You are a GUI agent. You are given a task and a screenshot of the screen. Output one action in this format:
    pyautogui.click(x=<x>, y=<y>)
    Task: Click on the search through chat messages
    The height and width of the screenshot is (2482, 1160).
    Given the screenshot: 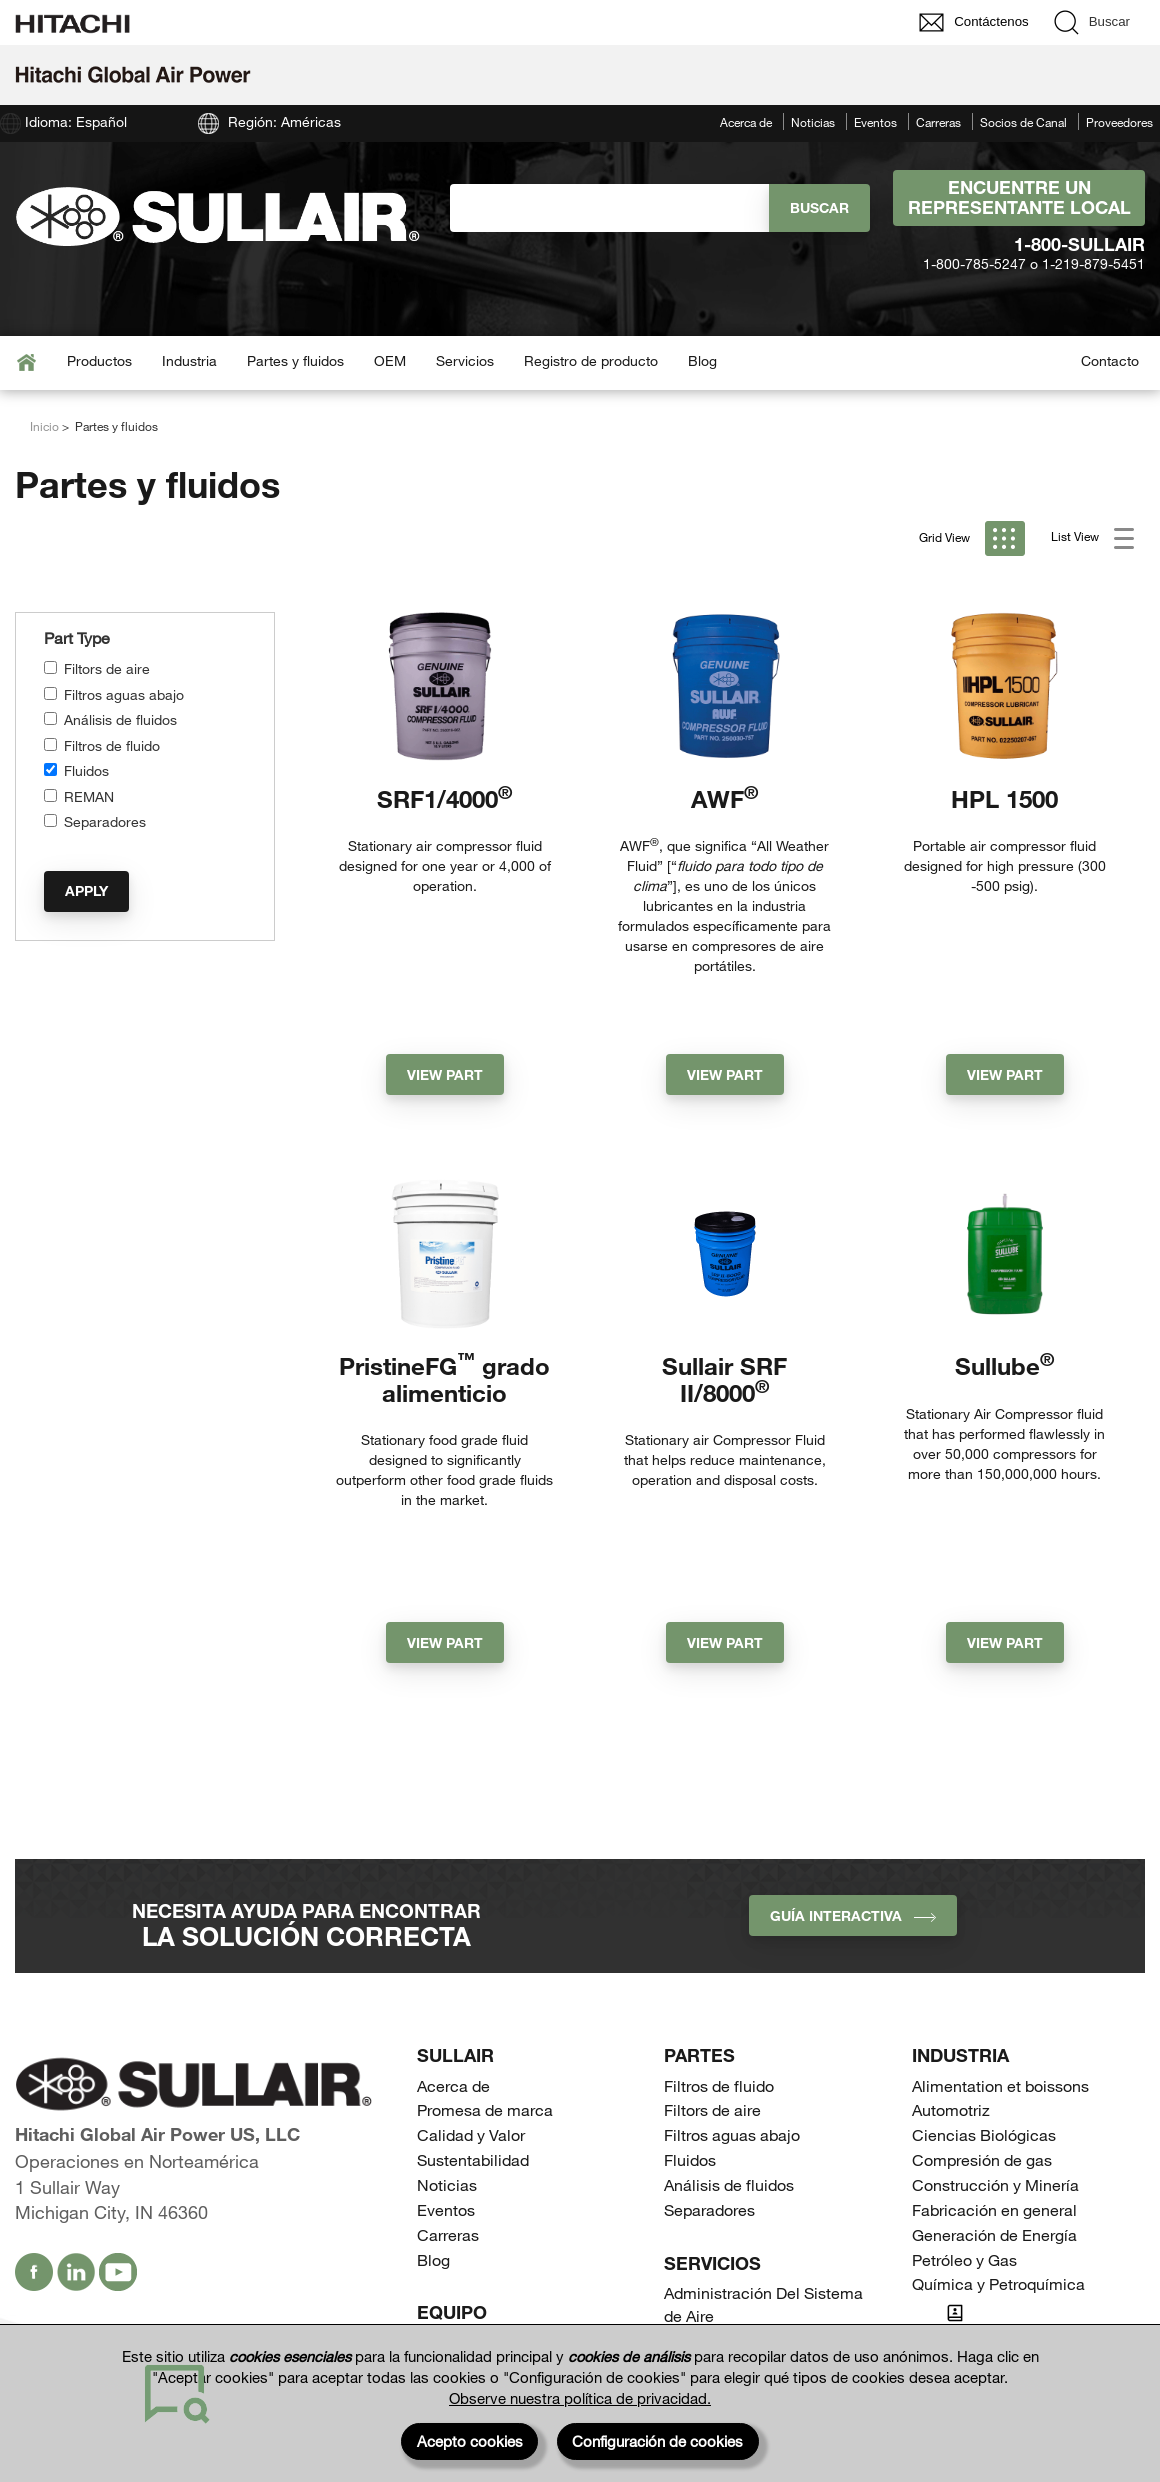 What is the action you would take?
    pyautogui.click(x=174, y=2391)
    